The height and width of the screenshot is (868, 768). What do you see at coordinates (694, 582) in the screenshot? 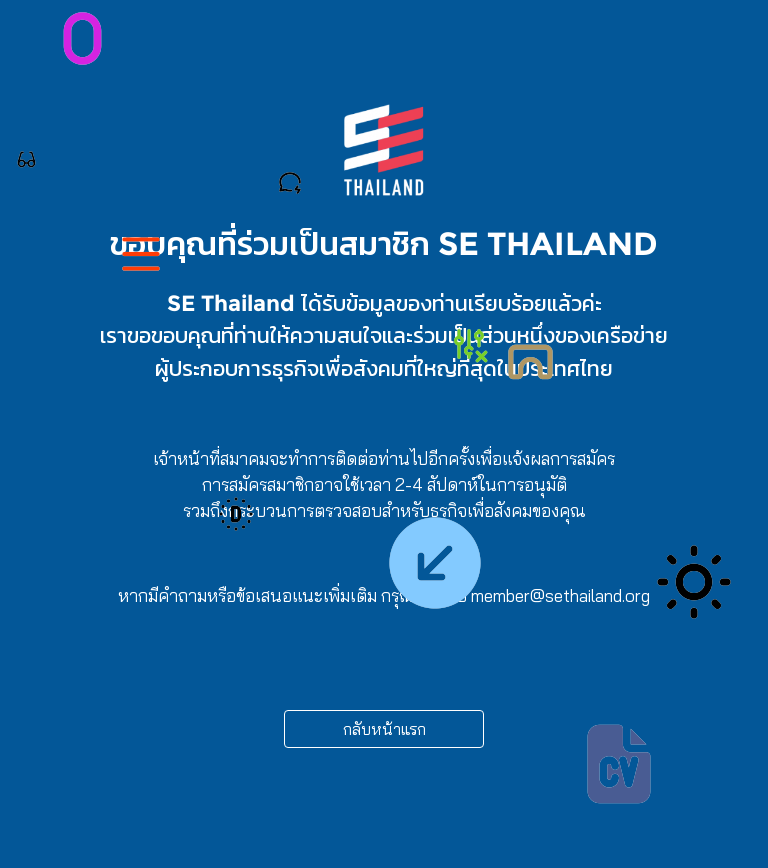
I see `switch to light mode` at bounding box center [694, 582].